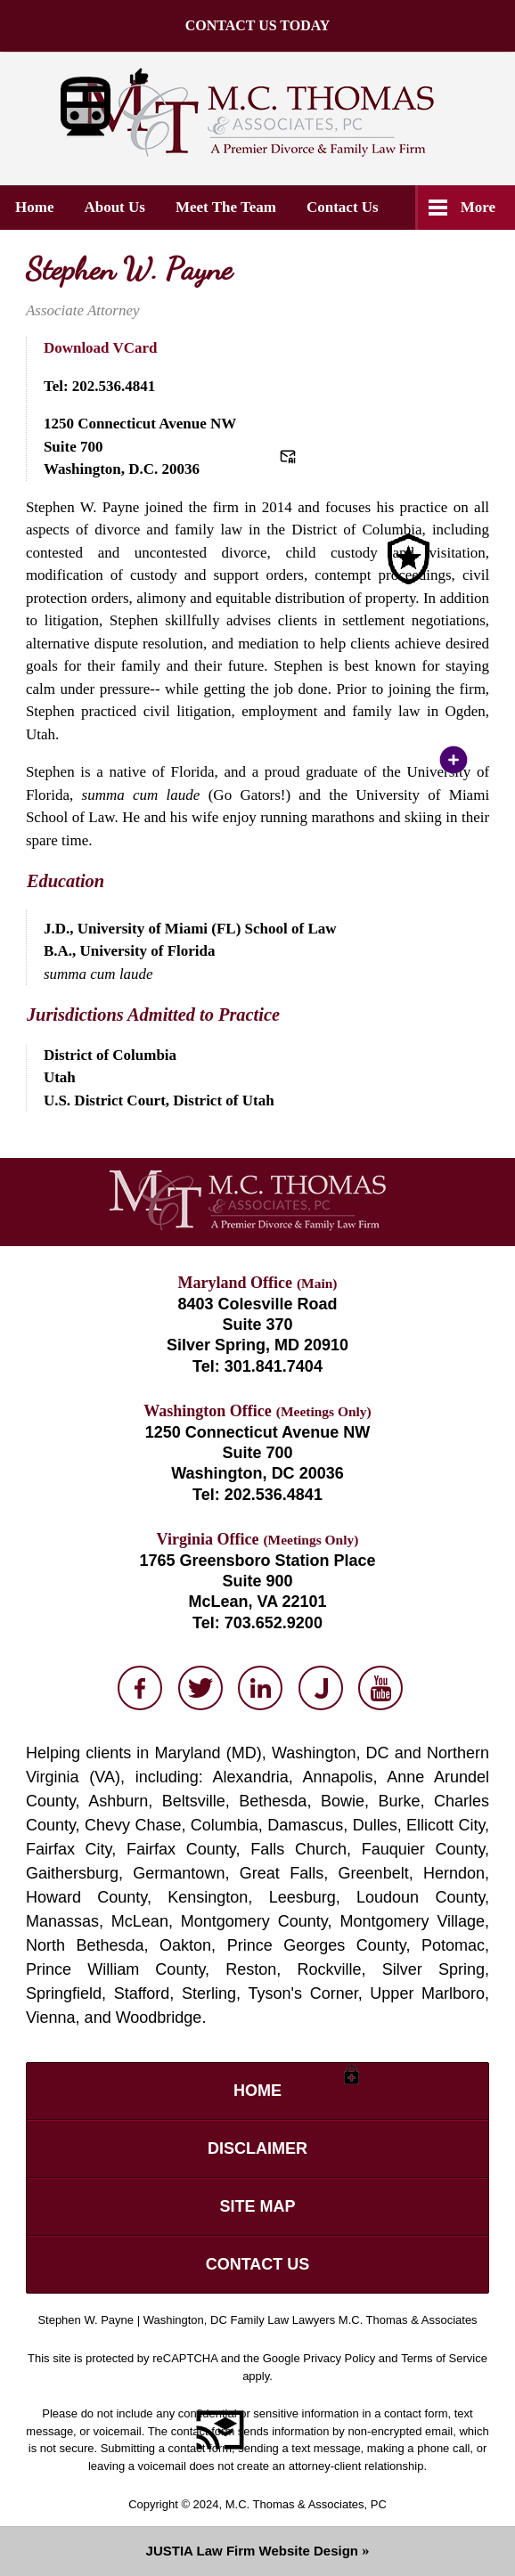 Image resolution: width=515 pixels, height=2576 pixels. What do you see at coordinates (139, 77) in the screenshot?
I see `like or upvote content` at bounding box center [139, 77].